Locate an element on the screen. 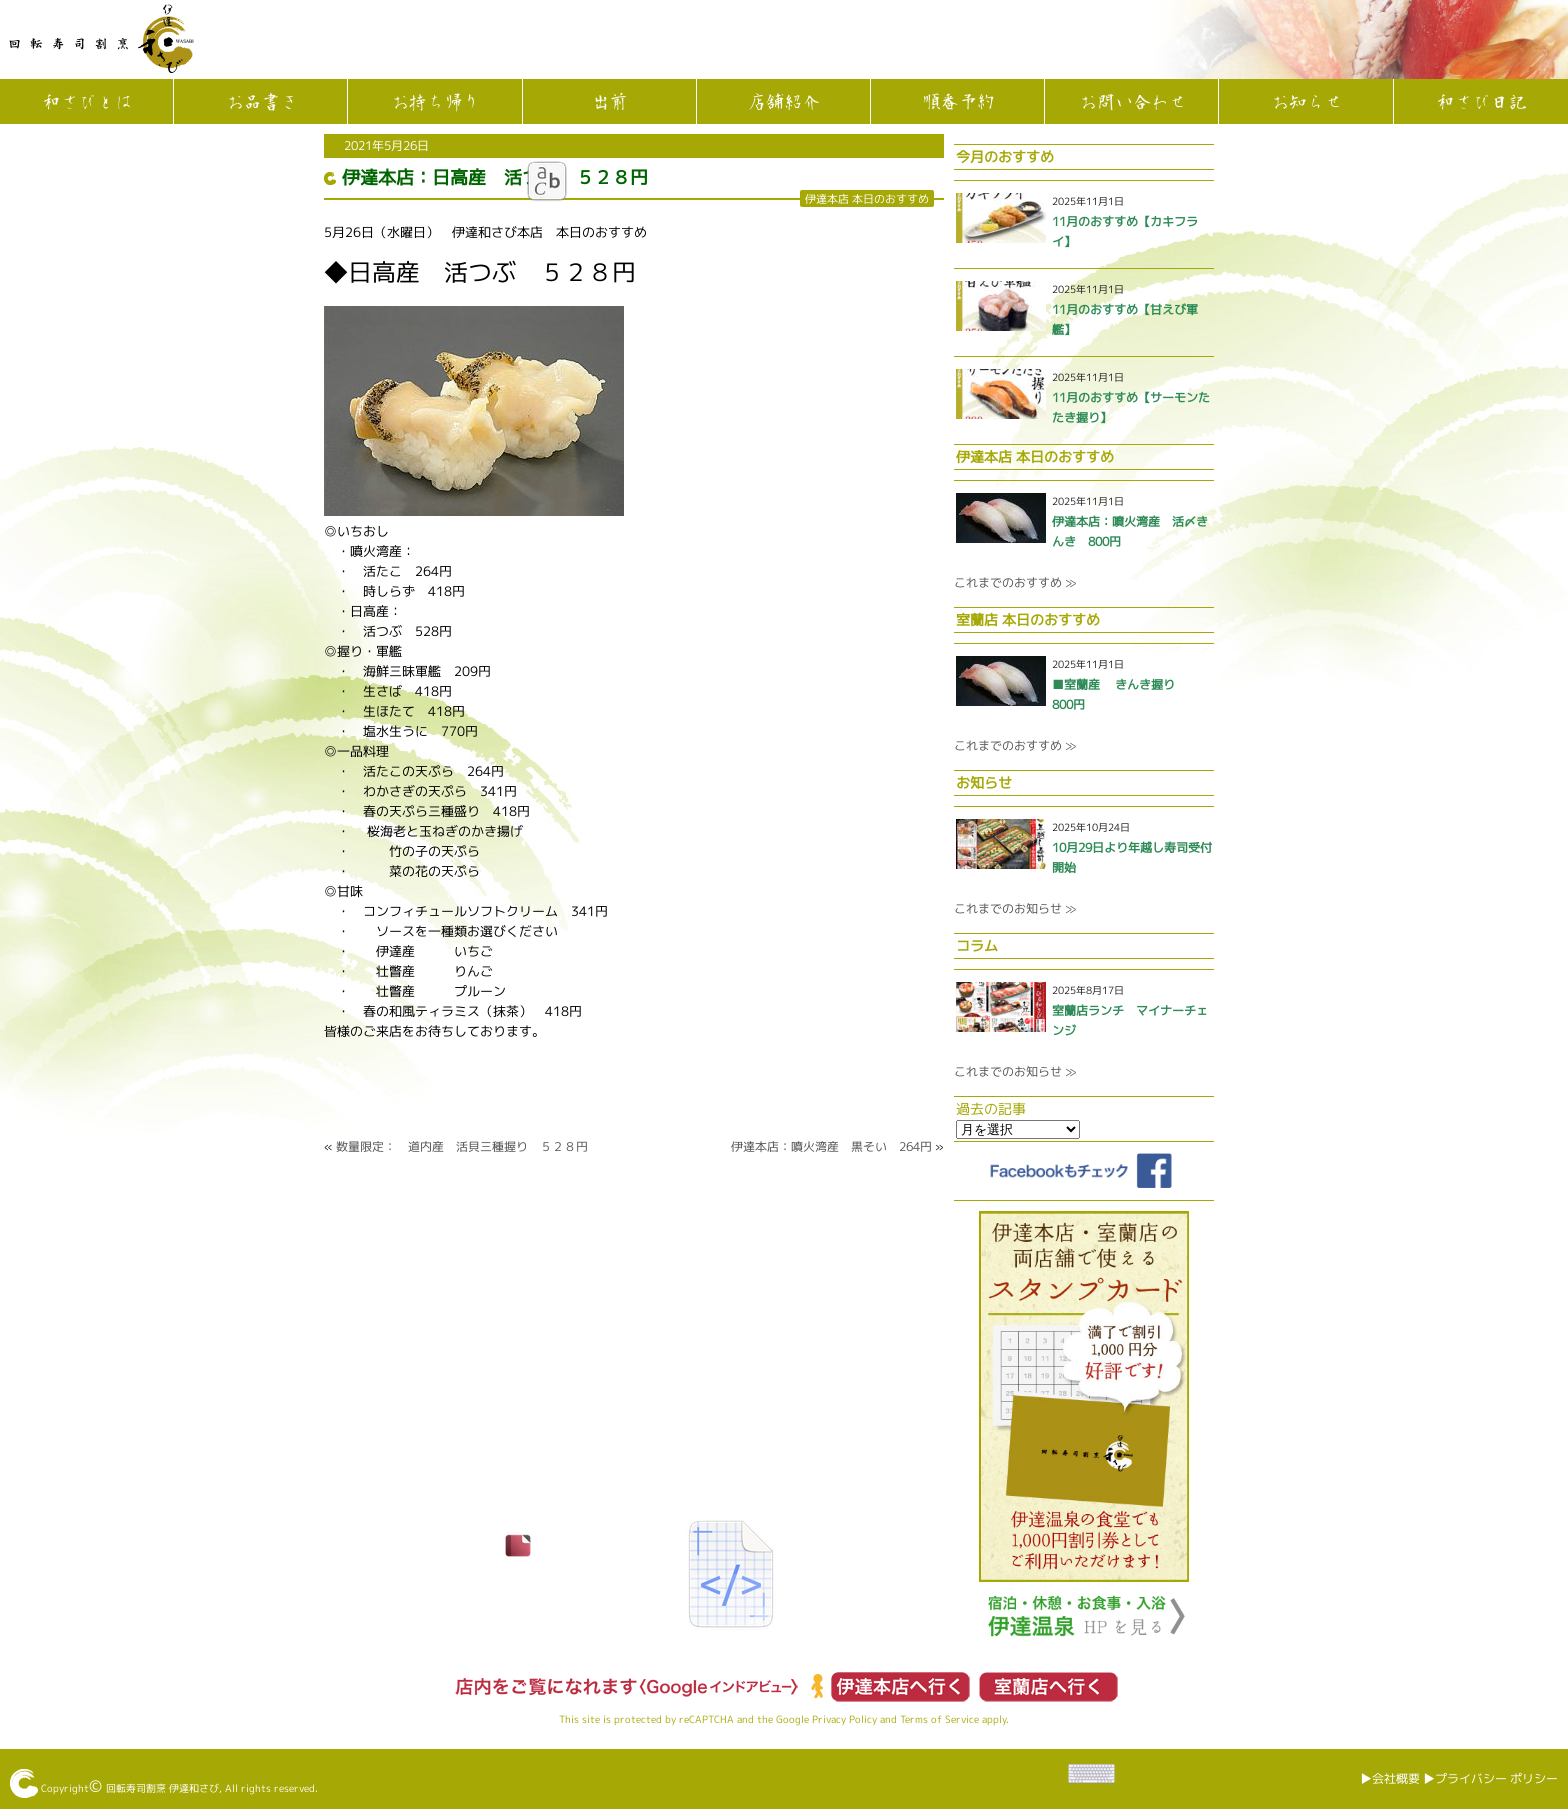 This screenshot has height=1813, width=1568. access font and typography settings is located at coordinates (547, 181).